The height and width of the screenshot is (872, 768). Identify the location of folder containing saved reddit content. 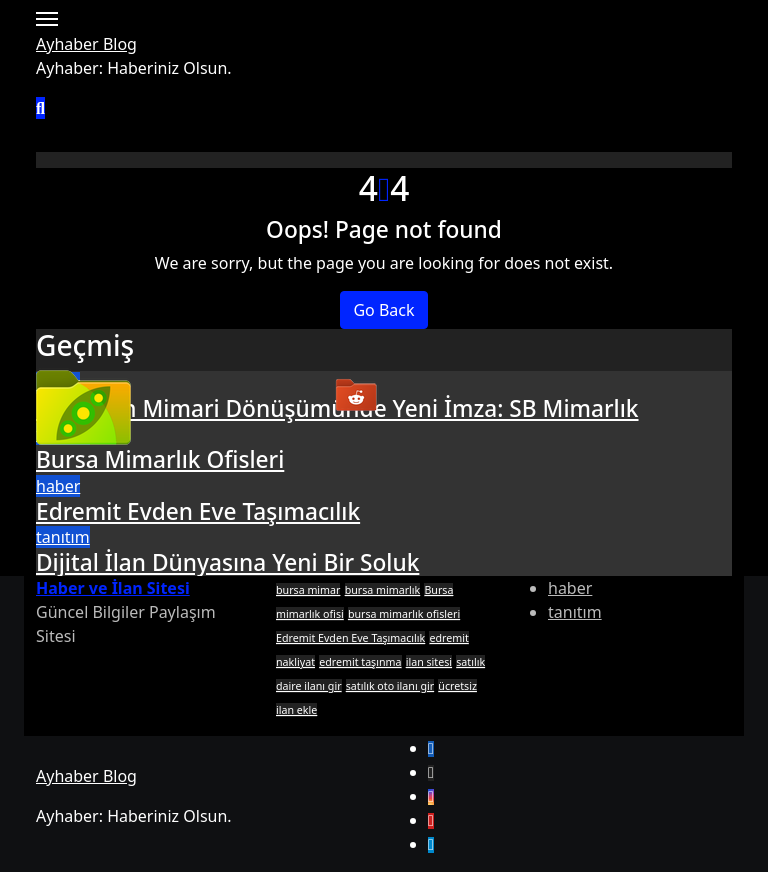
(356, 396).